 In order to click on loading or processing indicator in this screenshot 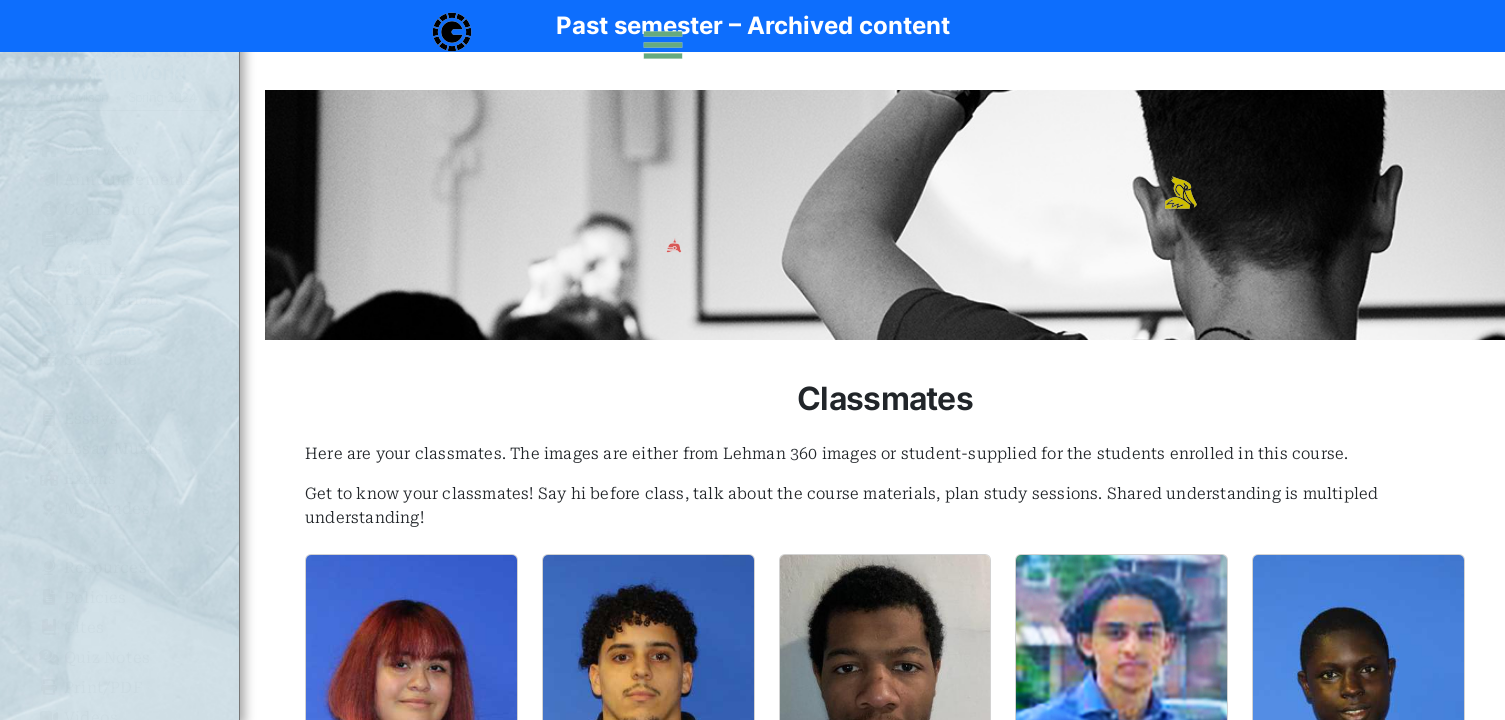, I will do `click(452, 32)`.